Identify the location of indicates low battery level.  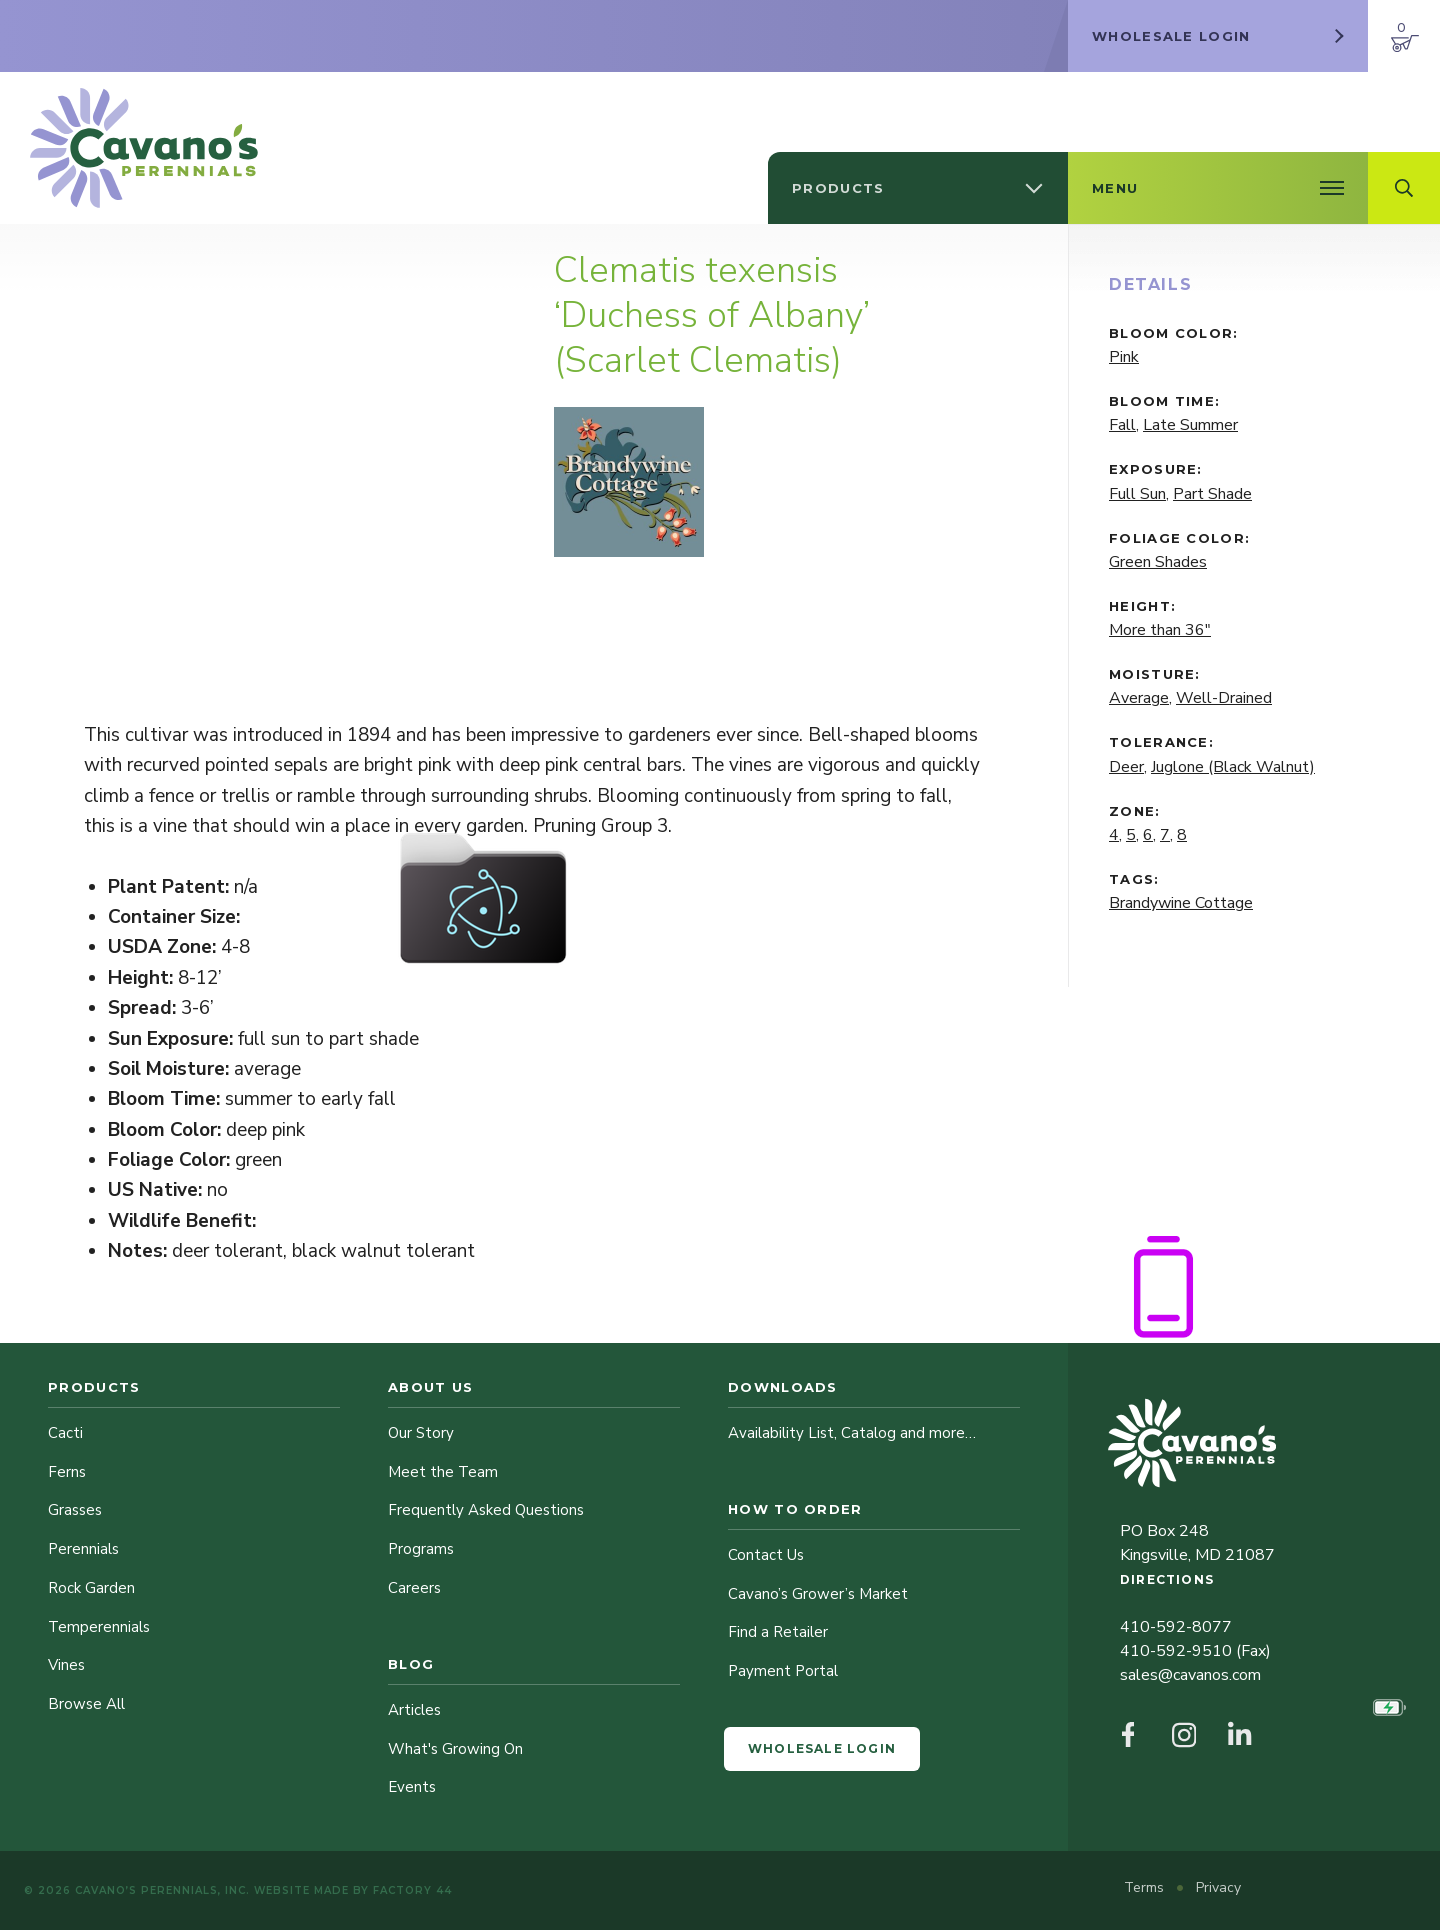
(1163, 1288).